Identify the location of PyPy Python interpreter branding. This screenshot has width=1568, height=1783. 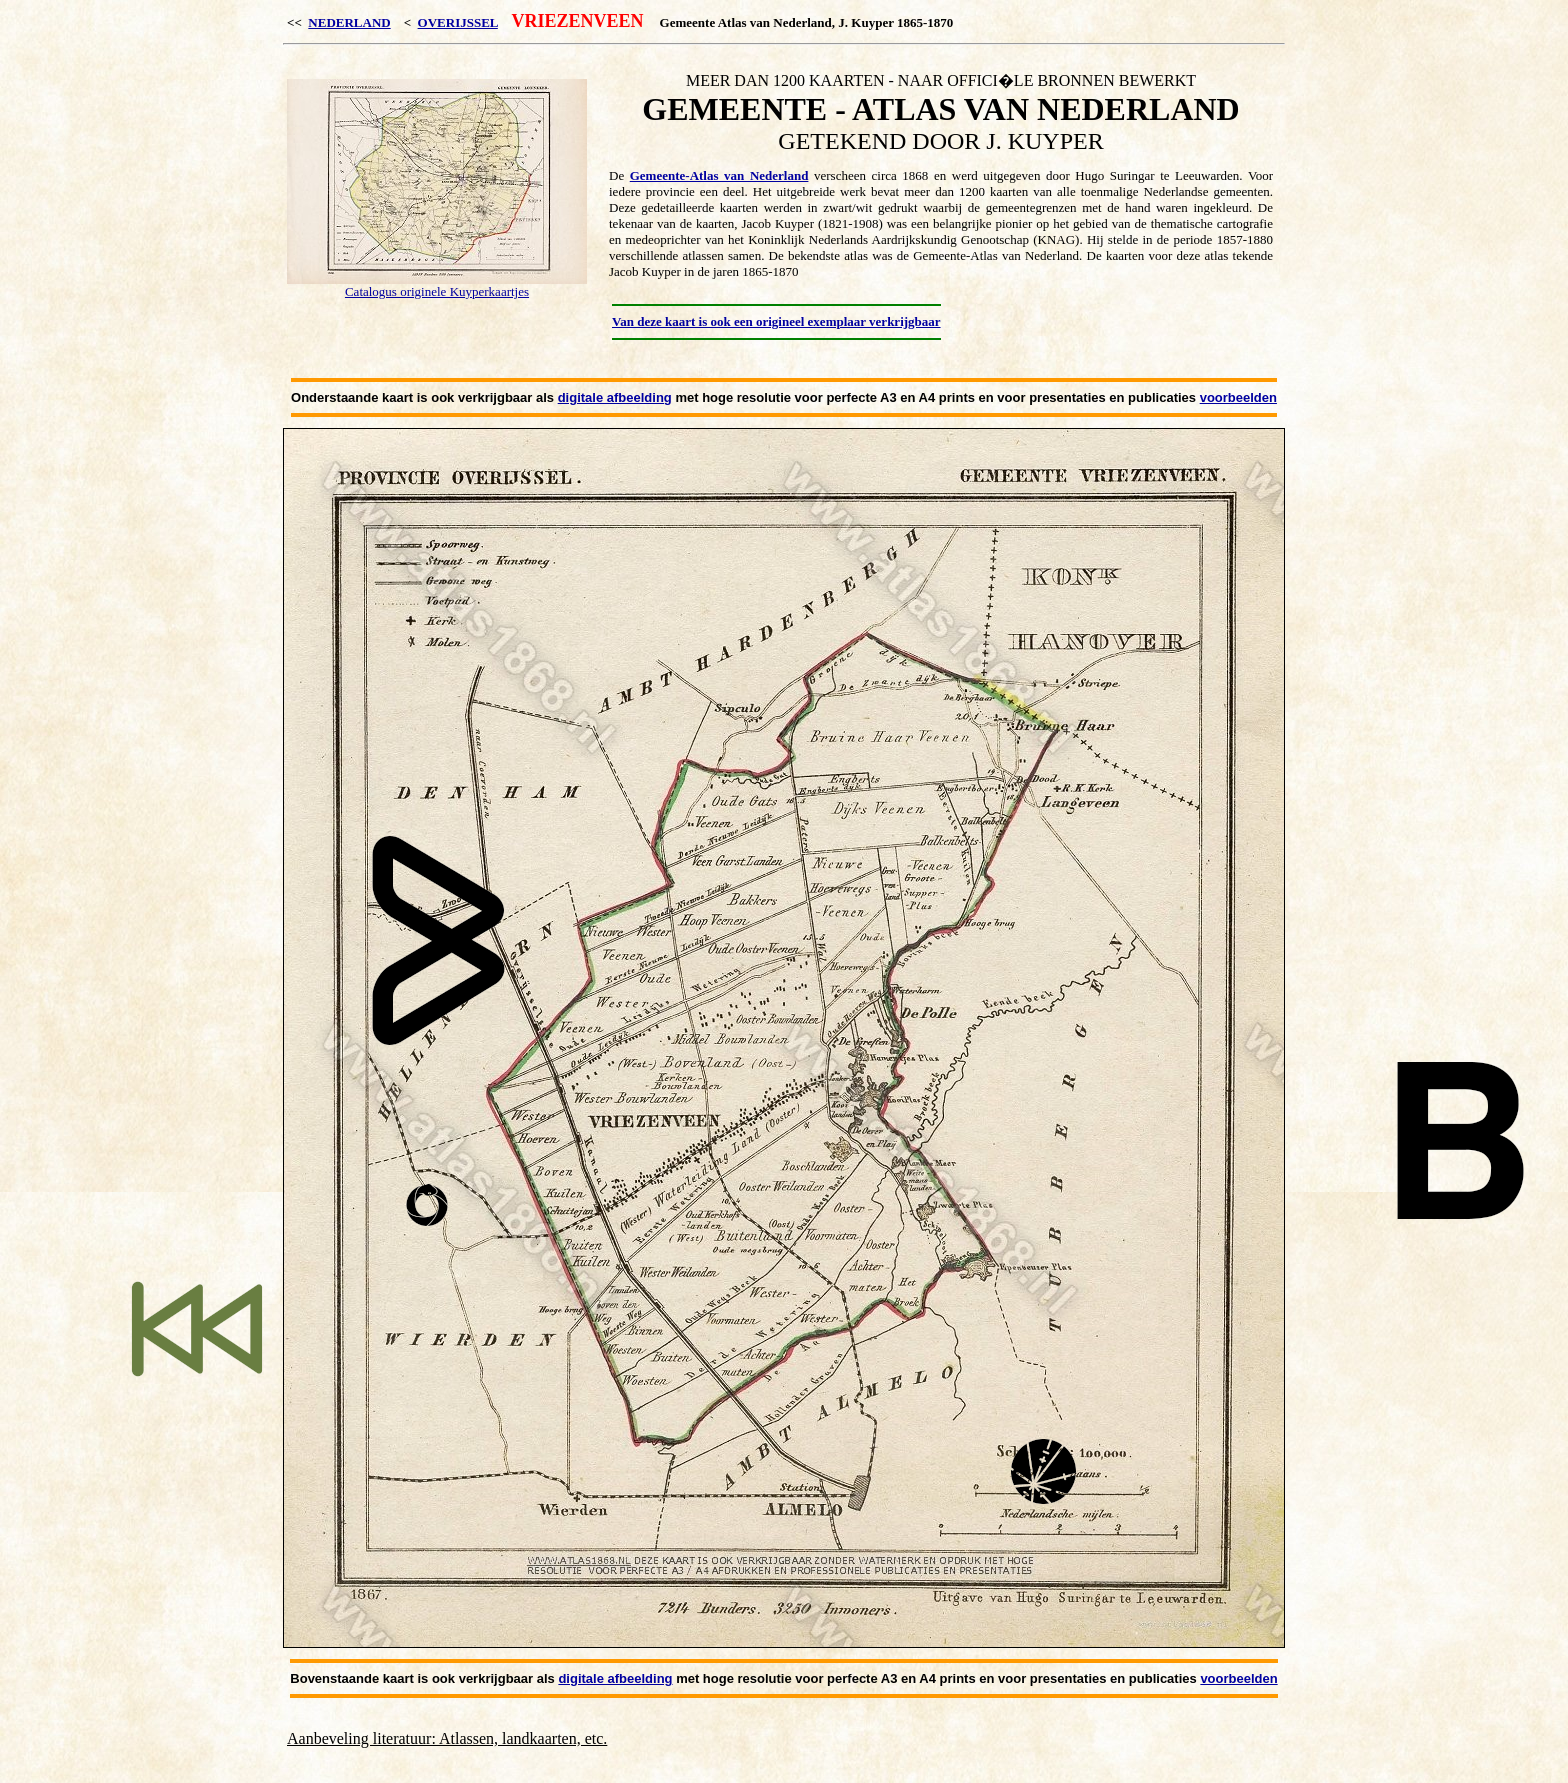
(427, 1205).